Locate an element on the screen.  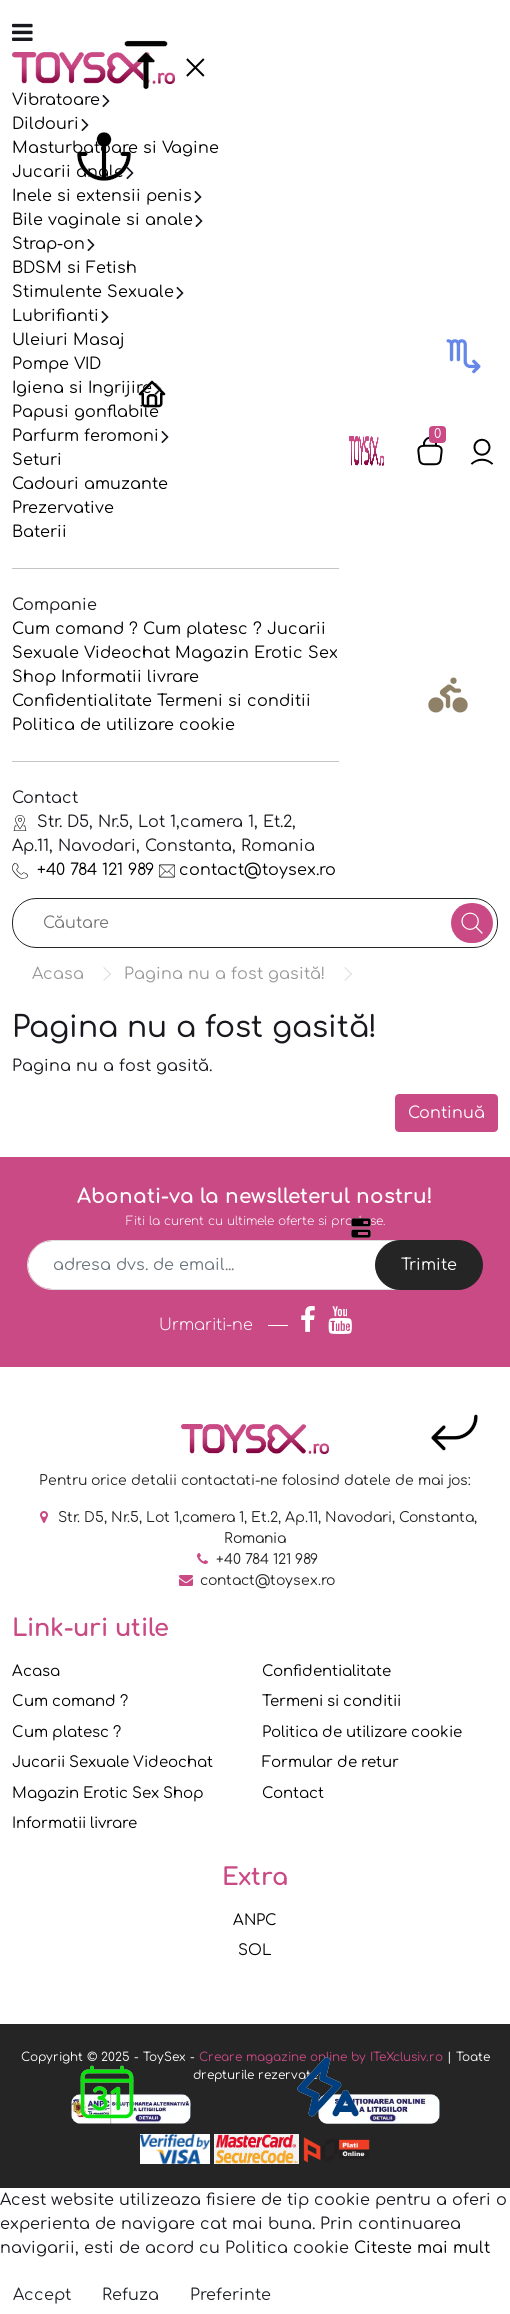
reply to a message is located at coordinates (454, 1432).